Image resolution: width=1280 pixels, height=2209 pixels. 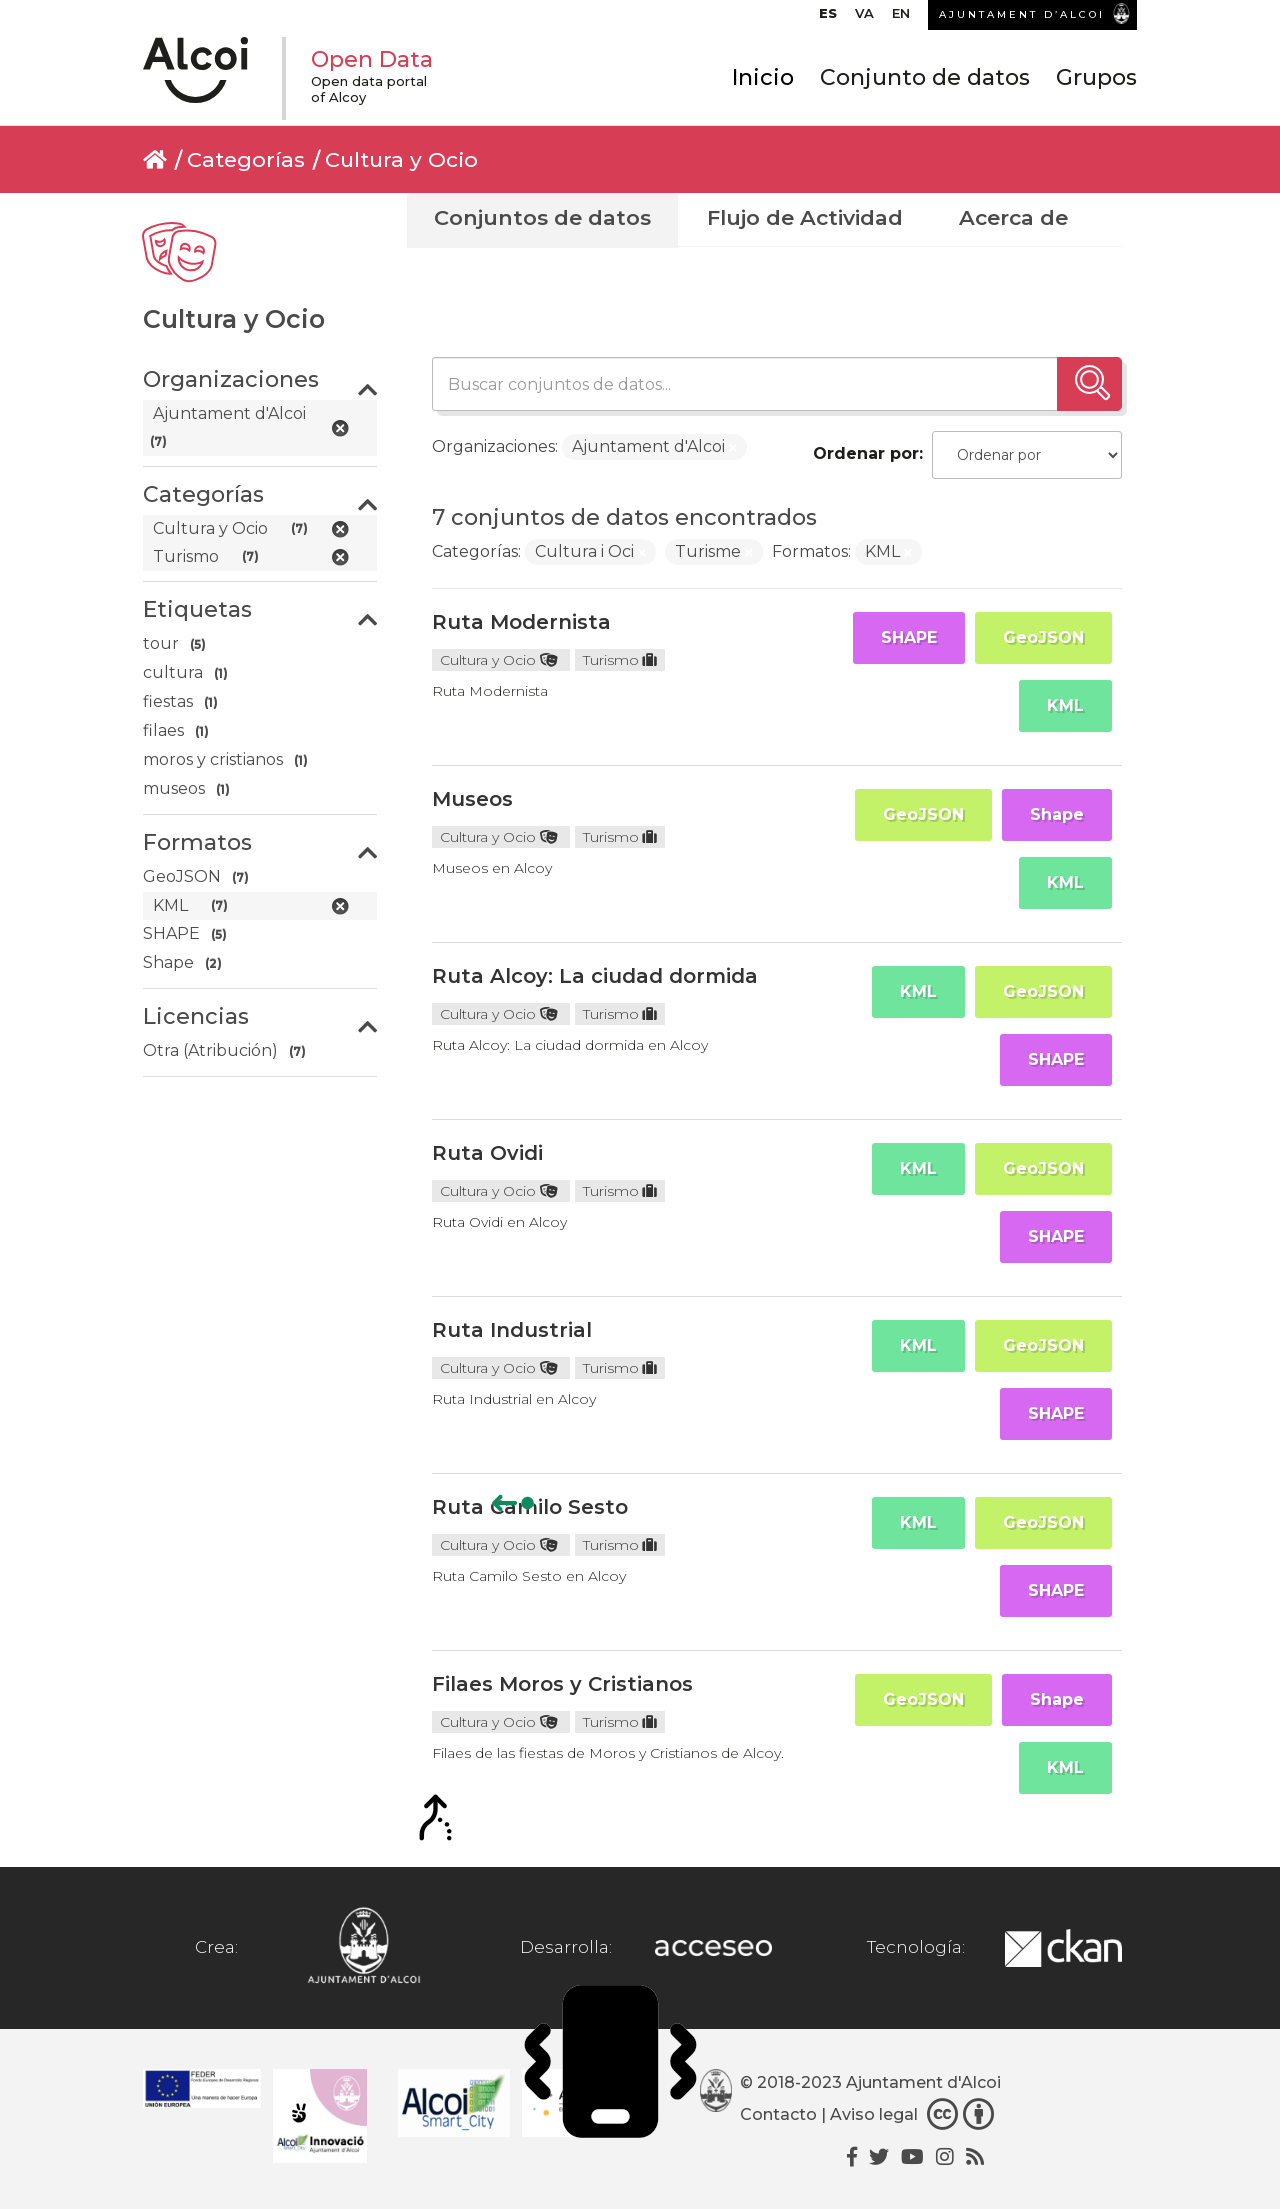 What do you see at coordinates (610, 2061) in the screenshot?
I see `phone is on vibrate mode` at bounding box center [610, 2061].